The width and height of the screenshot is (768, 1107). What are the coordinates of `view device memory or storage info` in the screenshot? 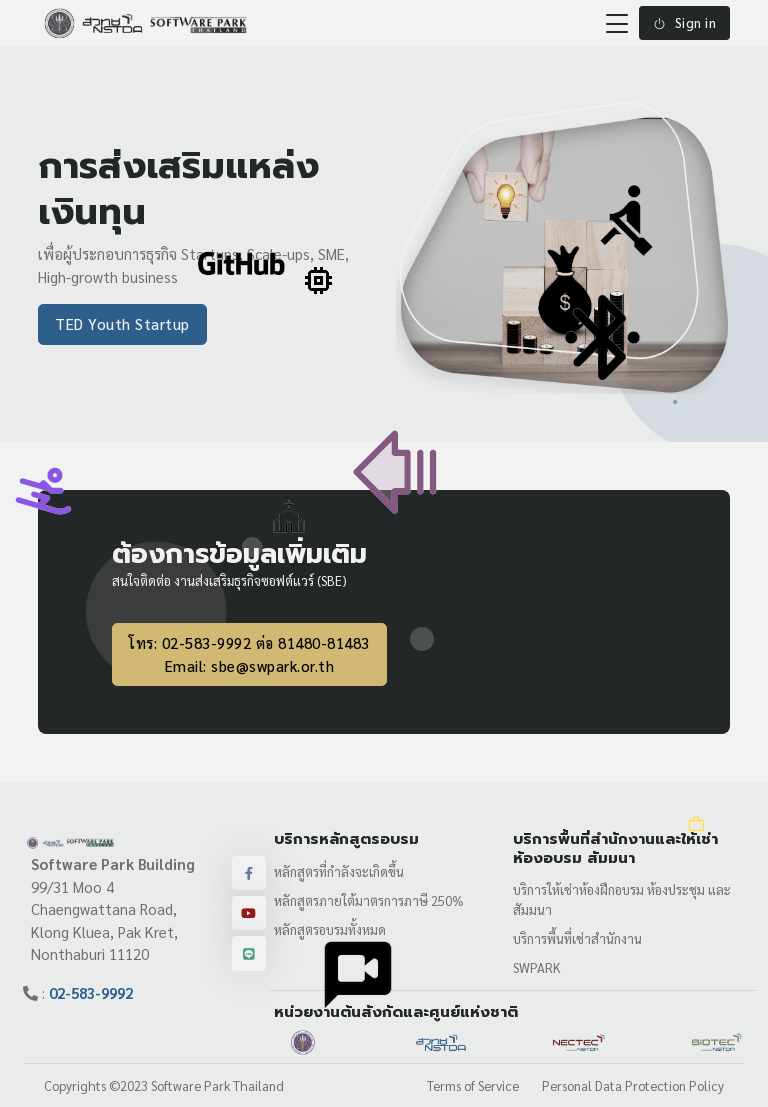 It's located at (318, 280).